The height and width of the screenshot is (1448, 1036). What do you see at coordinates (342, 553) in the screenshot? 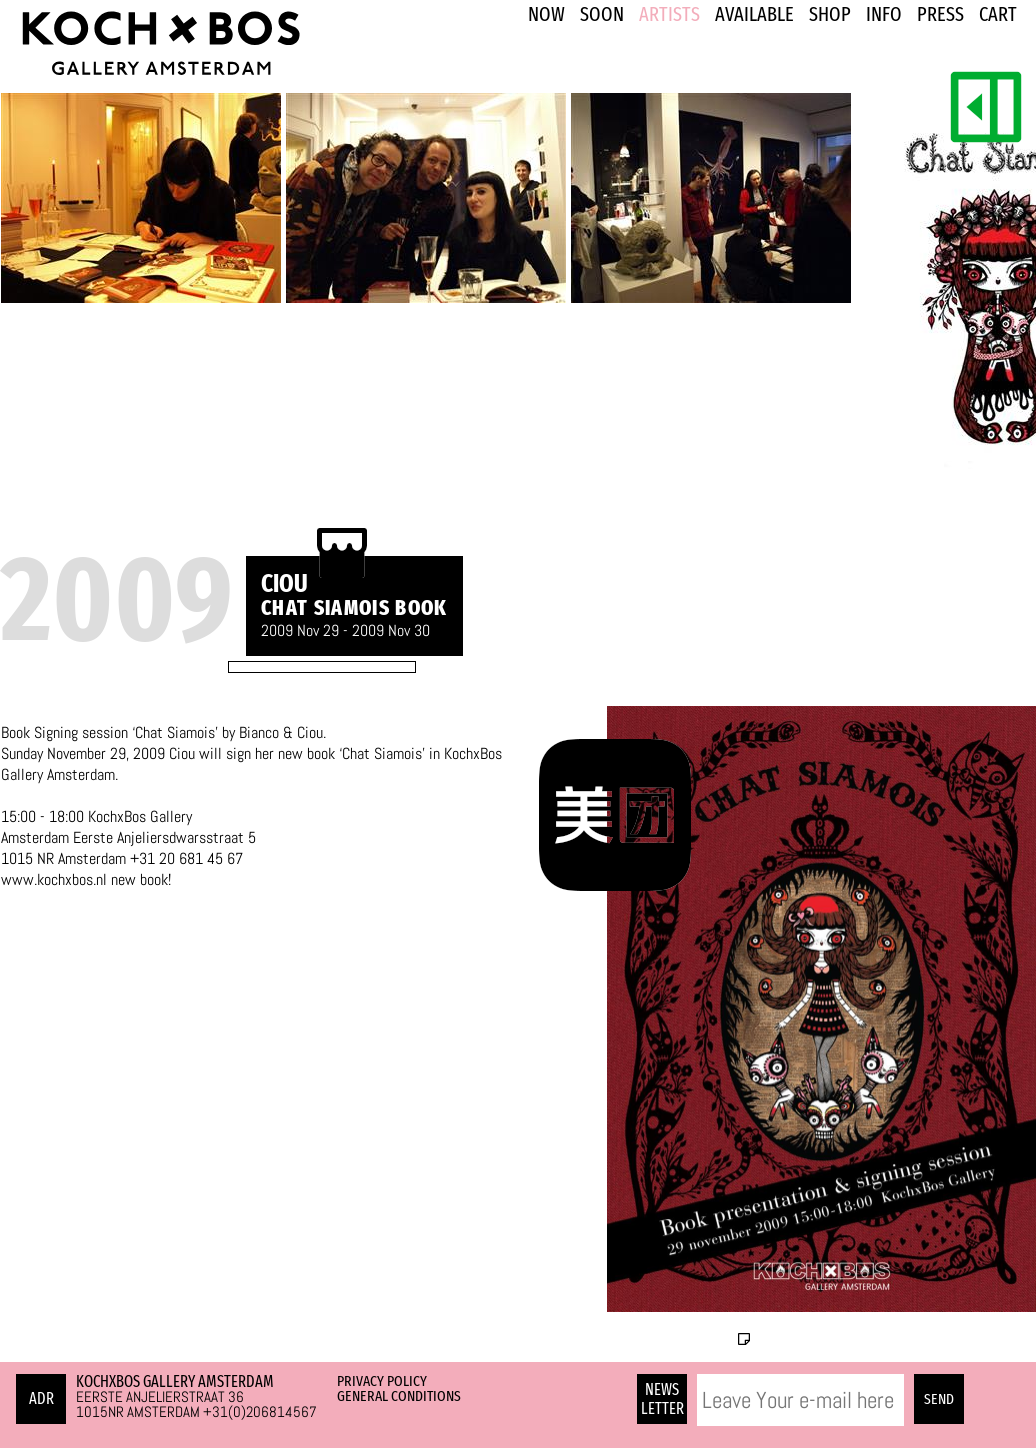
I see `access the online store or marketplace` at bounding box center [342, 553].